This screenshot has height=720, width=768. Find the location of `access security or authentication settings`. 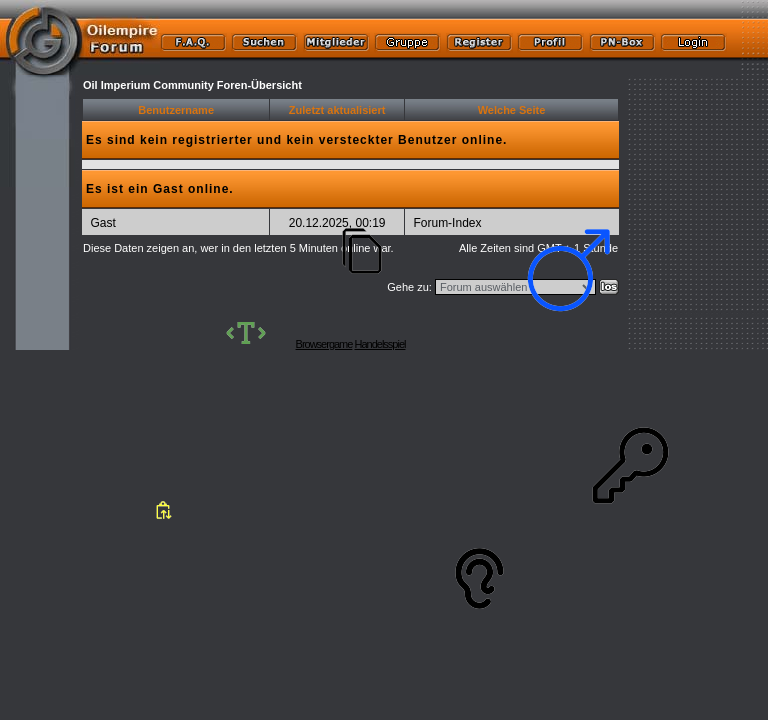

access security or authentication settings is located at coordinates (630, 465).